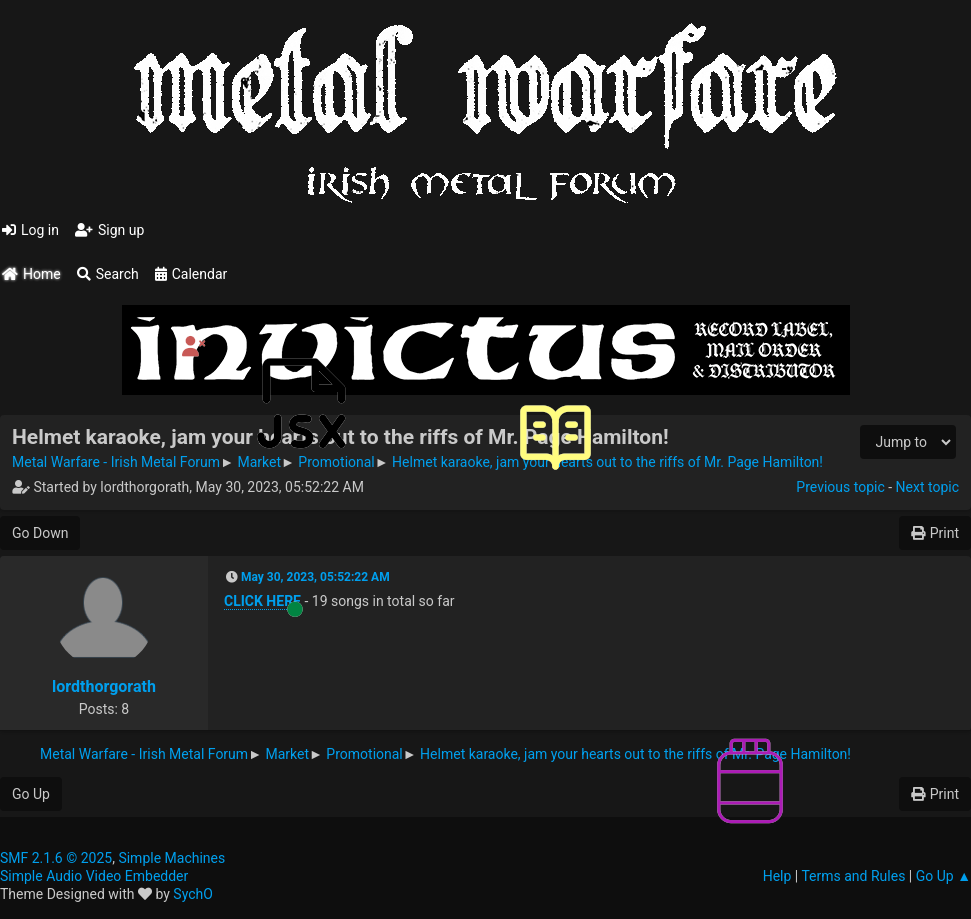 This screenshot has height=919, width=971. What do you see at coordinates (555, 437) in the screenshot?
I see `view document or ebook reader` at bounding box center [555, 437].